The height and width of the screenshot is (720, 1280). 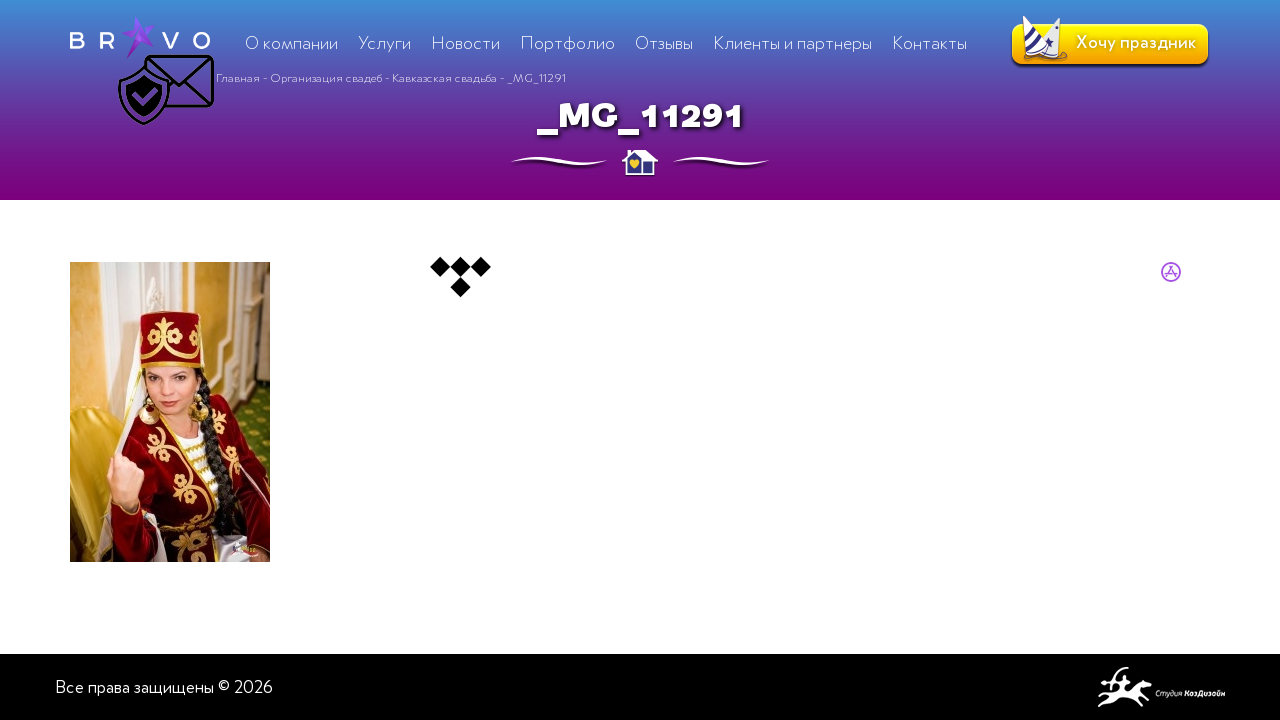 I want to click on open the App Store, so click(x=1171, y=272).